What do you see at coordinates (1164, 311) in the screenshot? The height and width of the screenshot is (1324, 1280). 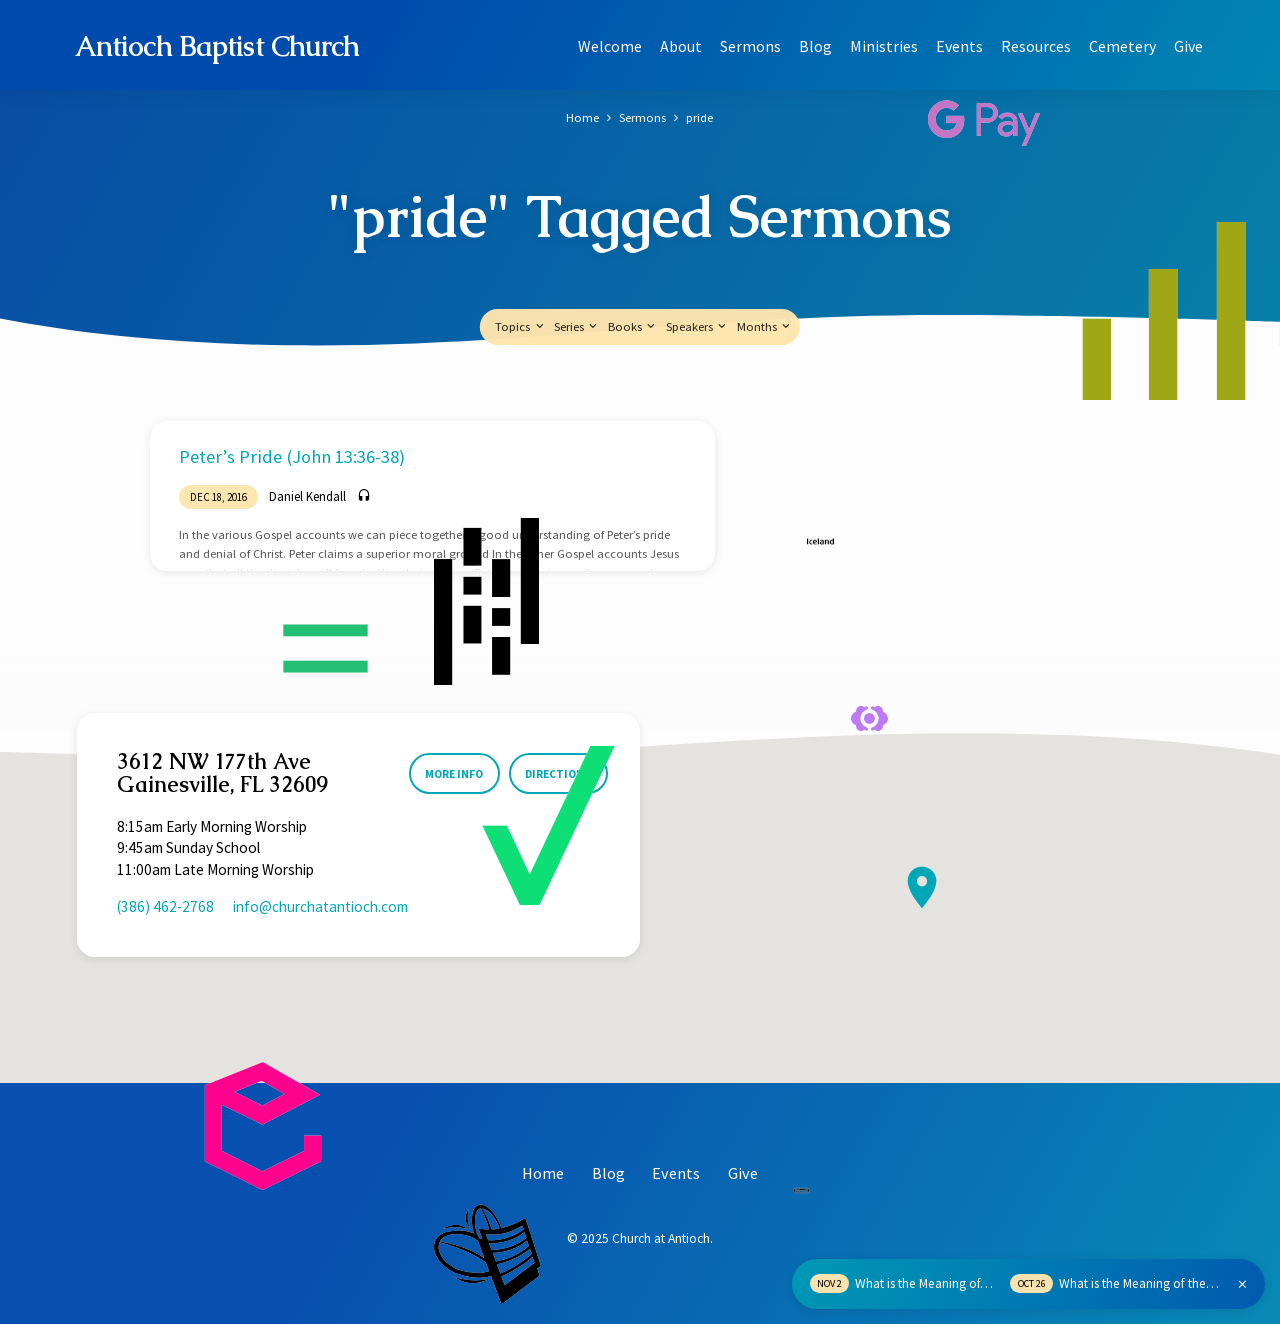 I see `simple analytics logo` at bounding box center [1164, 311].